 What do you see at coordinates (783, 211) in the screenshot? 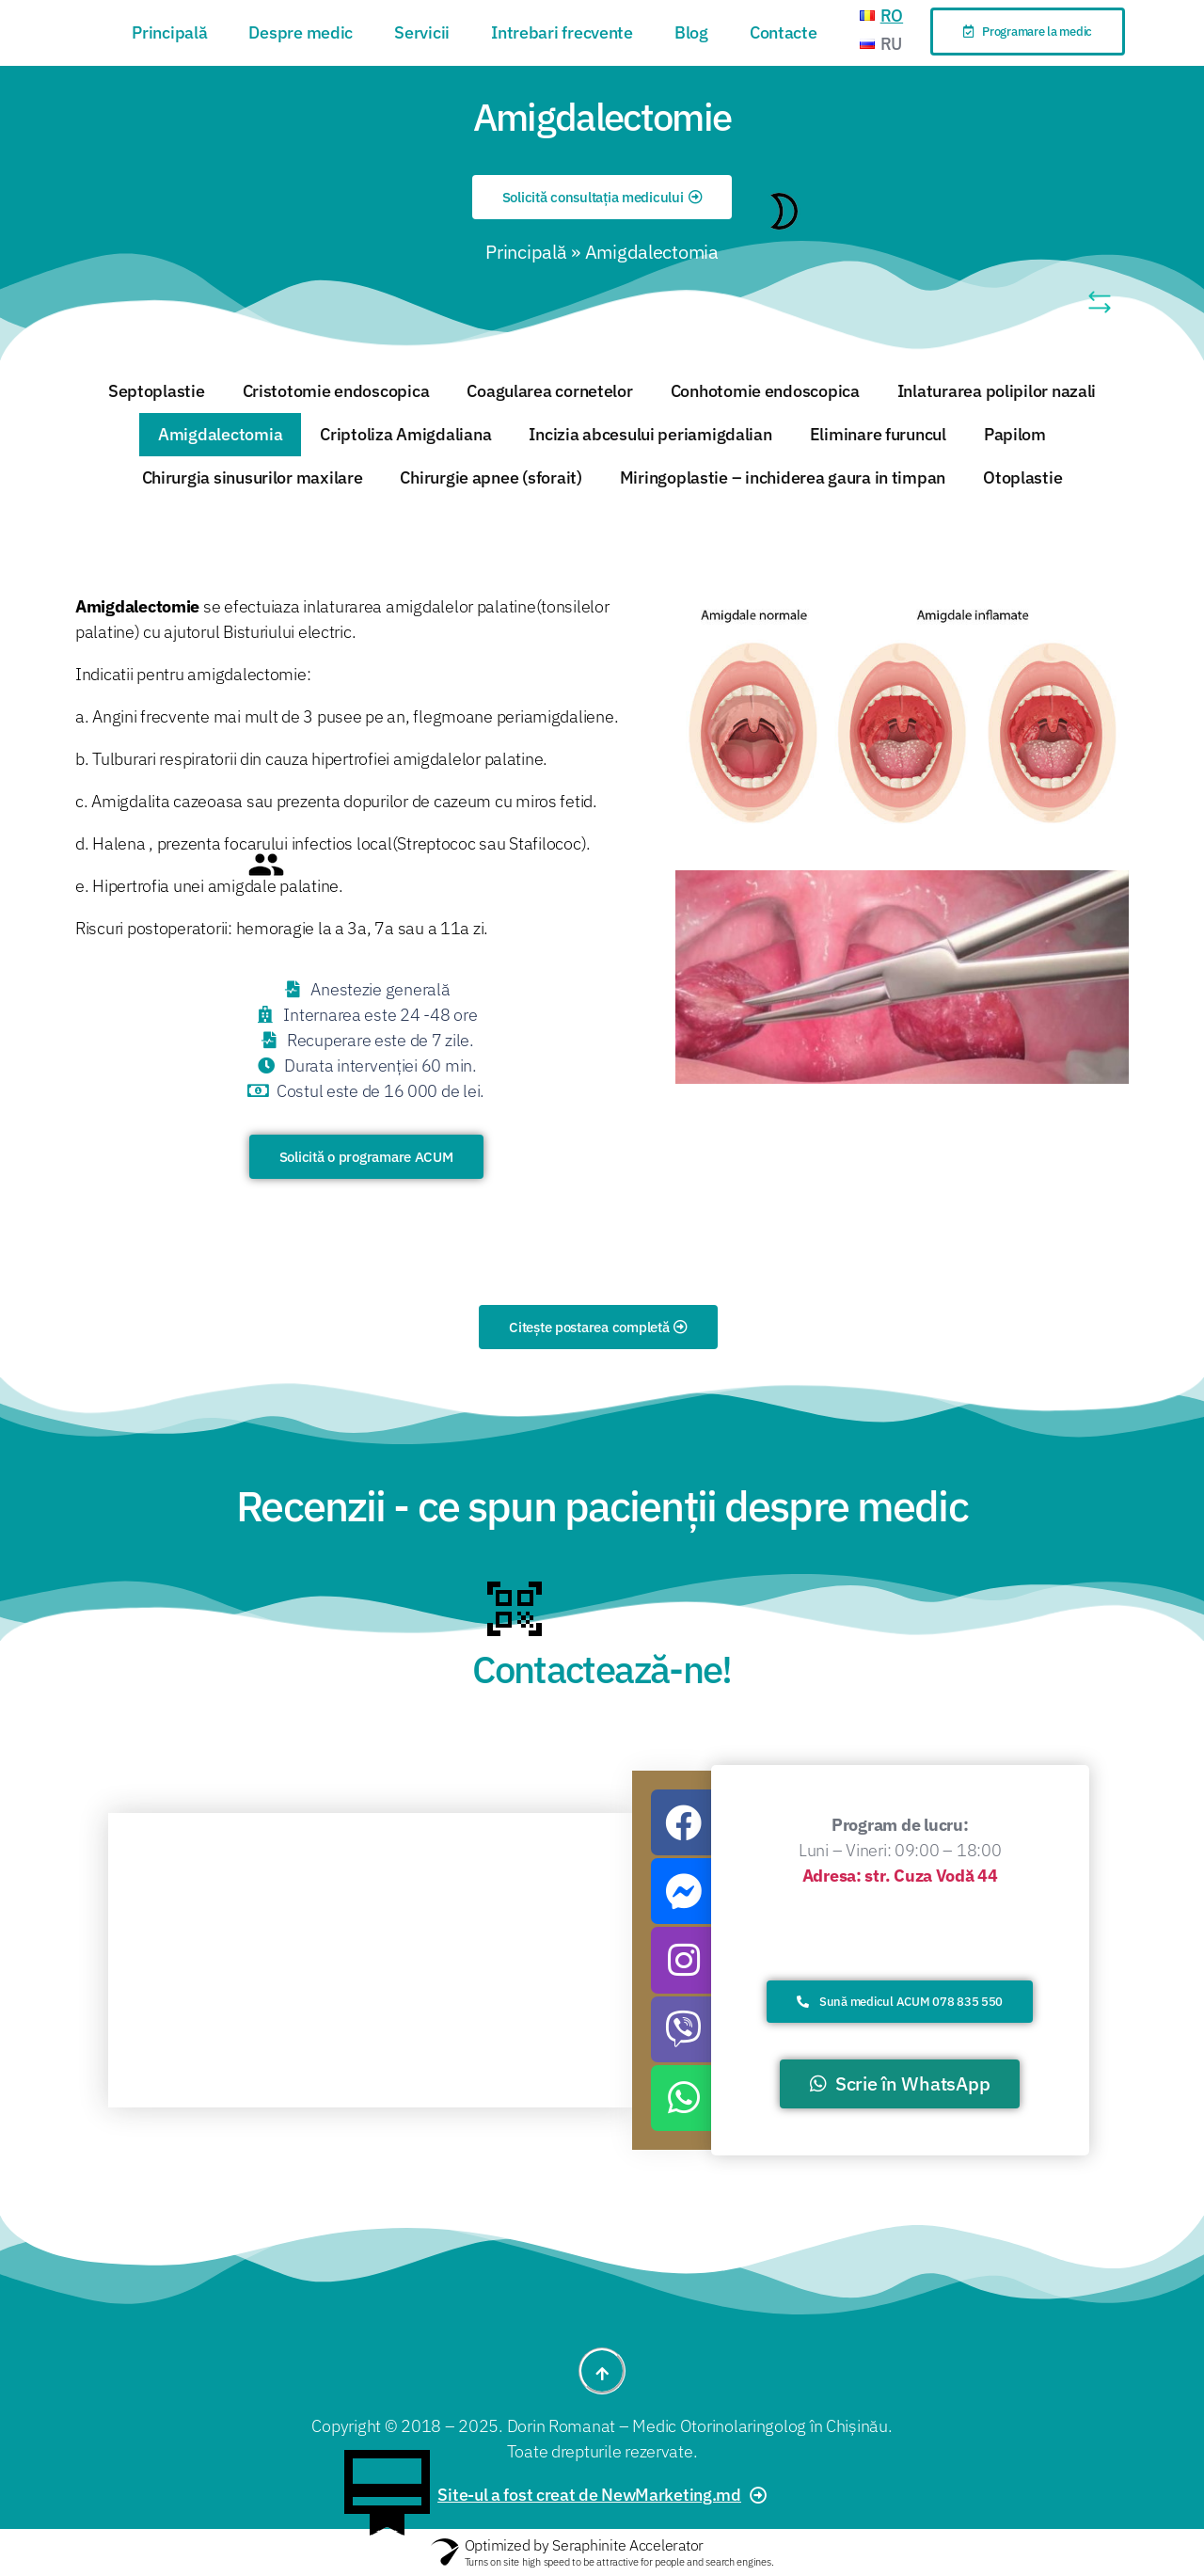
I see `toggle dark mode or night theme` at bounding box center [783, 211].